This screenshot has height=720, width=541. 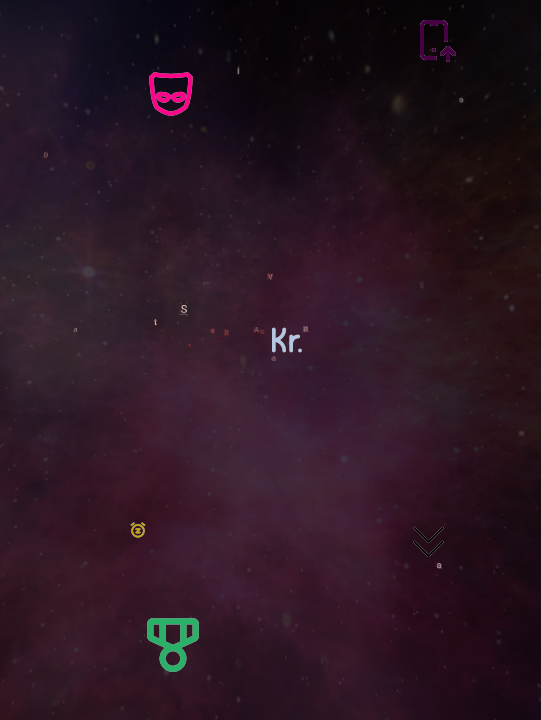 I want to click on upload from mobile device, so click(x=434, y=40).